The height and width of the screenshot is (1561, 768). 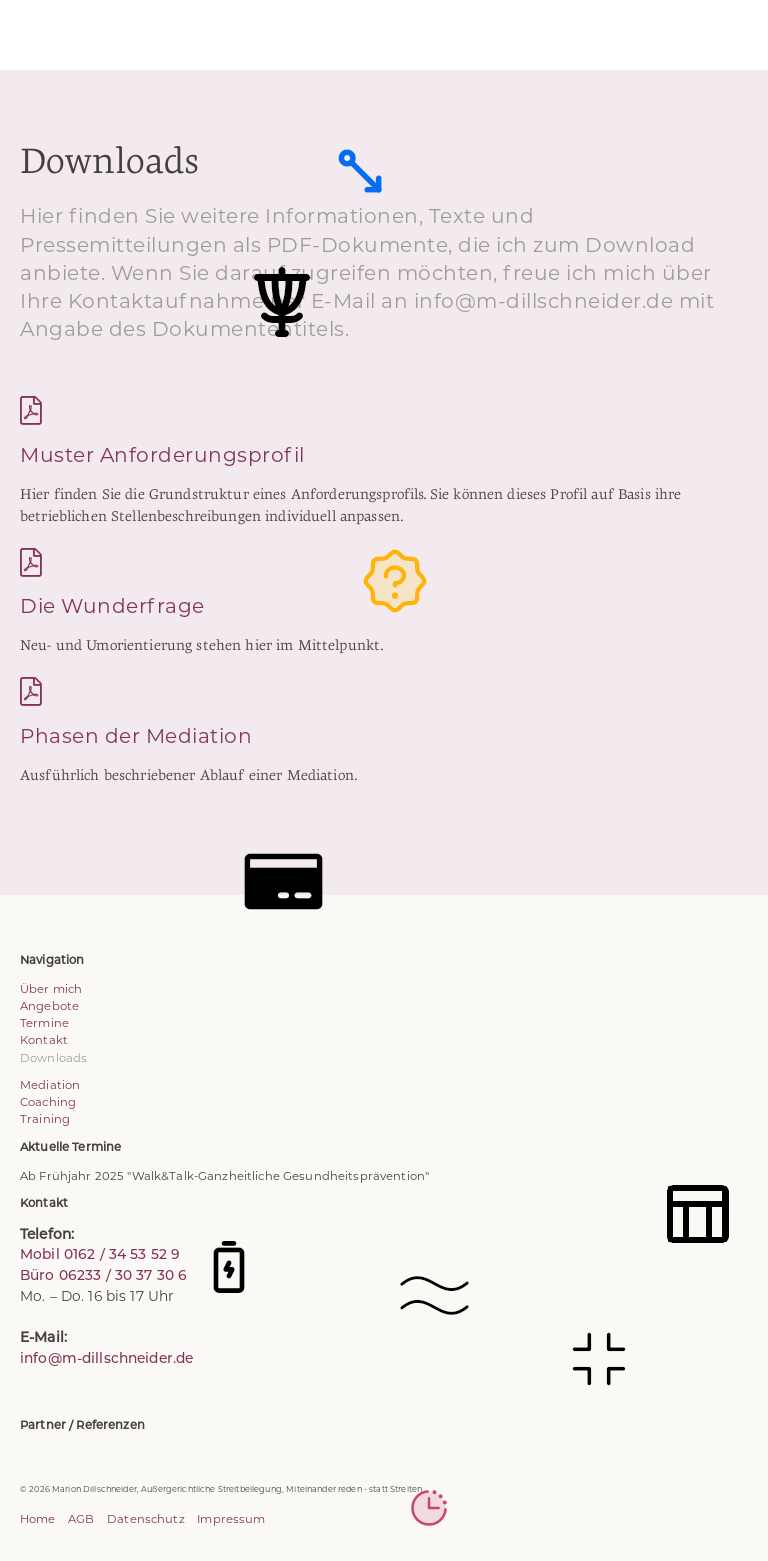 I want to click on access frequently asked questions or help center, so click(x=395, y=581).